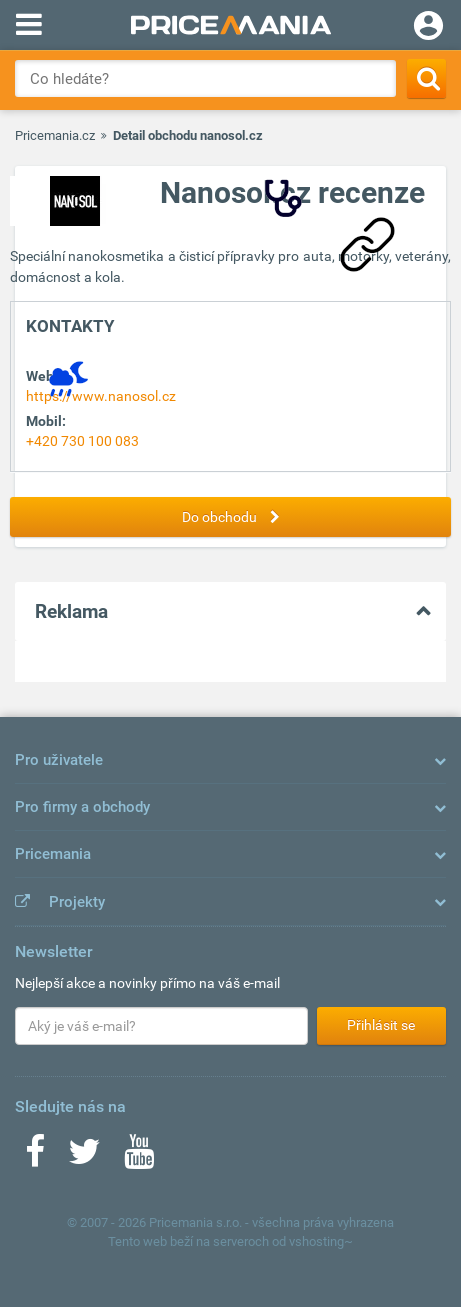 This screenshot has width=461, height=1307. Describe the element at coordinates (367, 244) in the screenshot. I see `copy or share a link` at that location.